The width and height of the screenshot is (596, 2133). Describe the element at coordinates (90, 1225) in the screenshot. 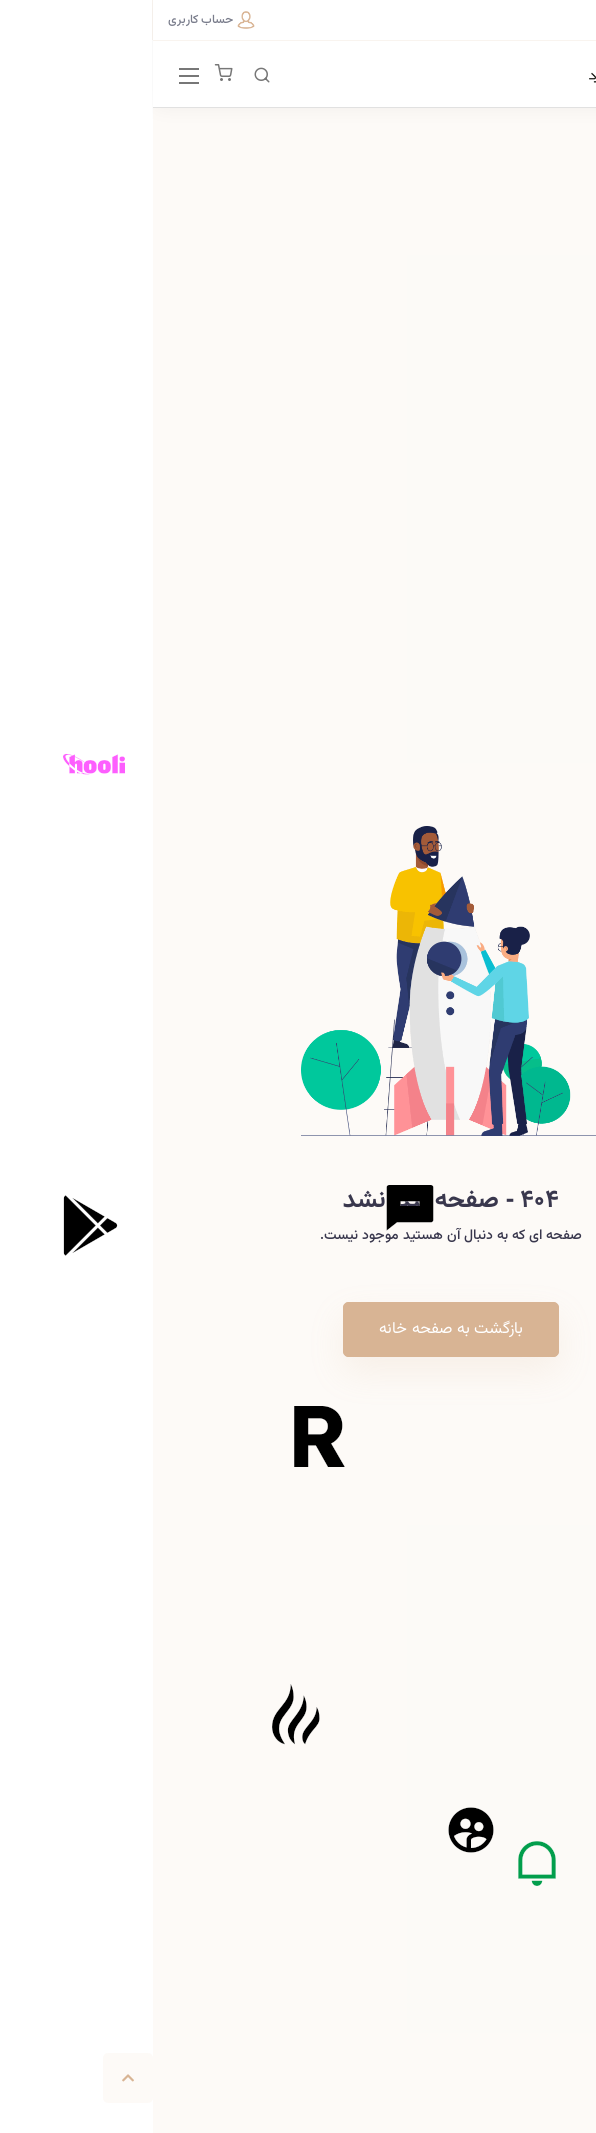

I see `open the google play store` at that location.